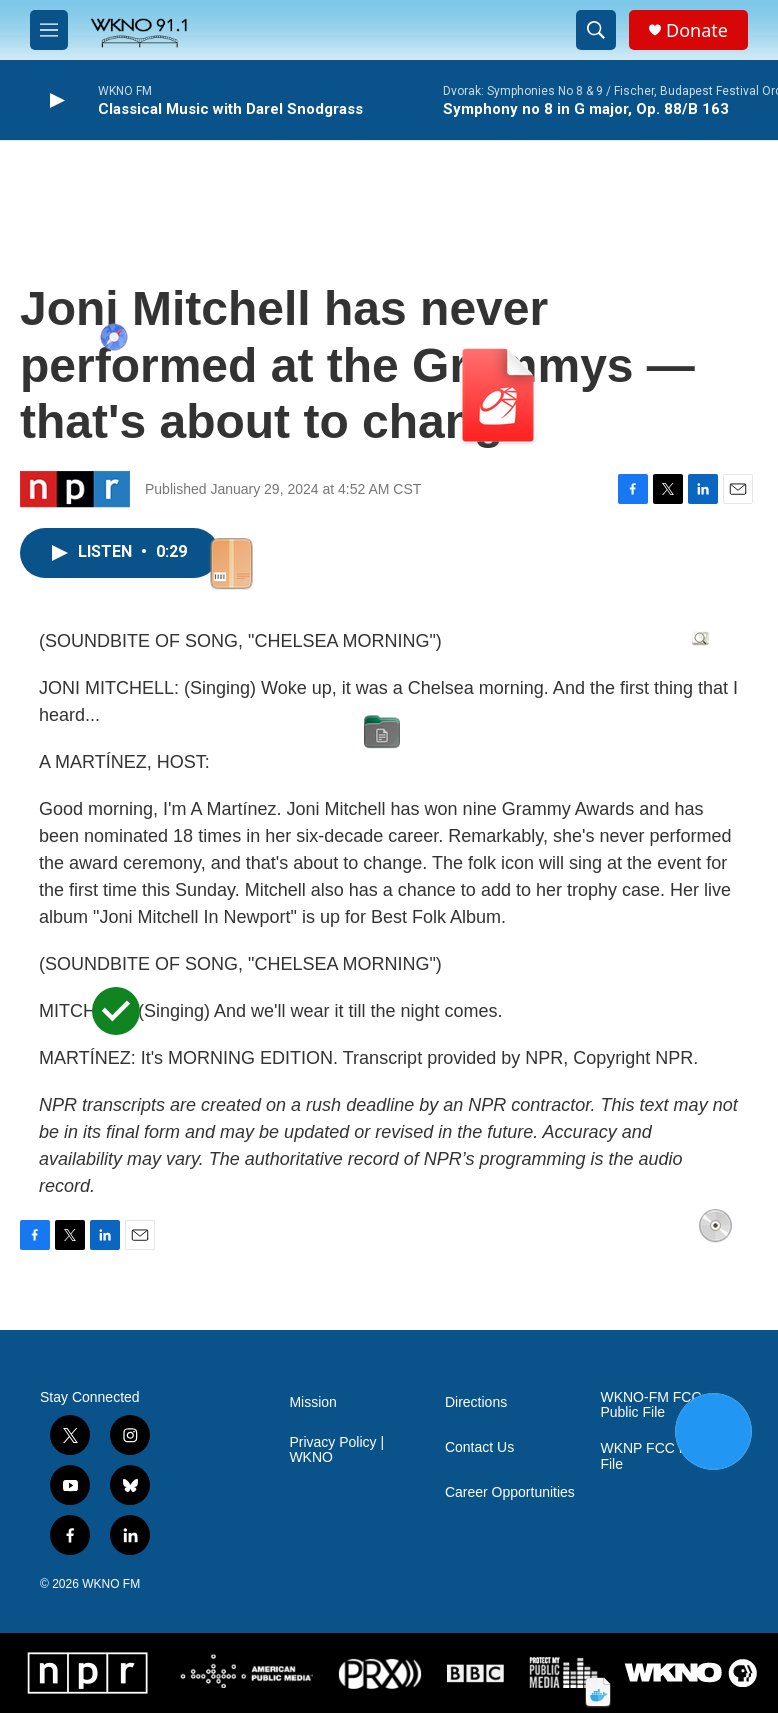 The width and height of the screenshot is (778, 1713). What do you see at coordinates (700, 638) in the screenshot?
I see `open eye of gnome image viewer` at bounding box center [700, 638].